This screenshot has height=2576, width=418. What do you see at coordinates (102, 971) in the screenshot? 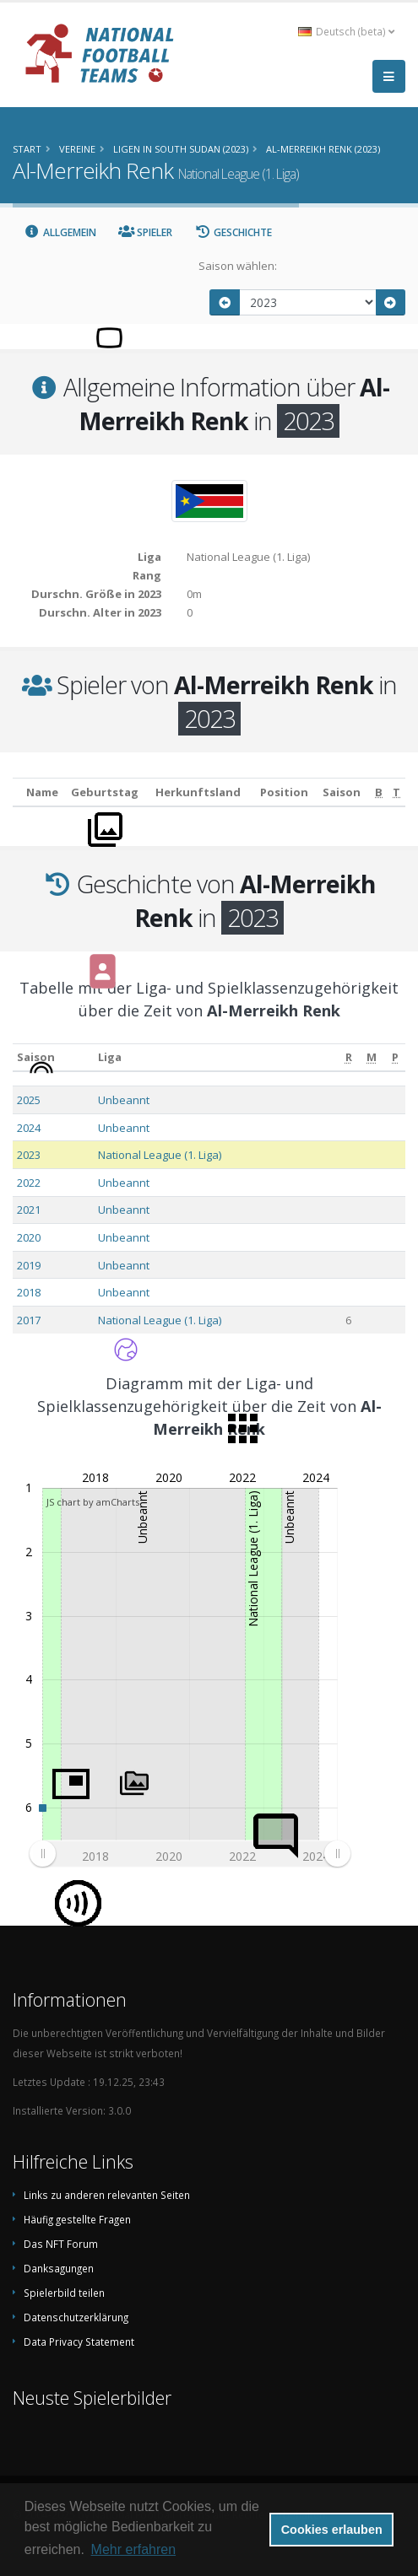
I see `view profile picture or portrait image` at bounding box center [102, 971].